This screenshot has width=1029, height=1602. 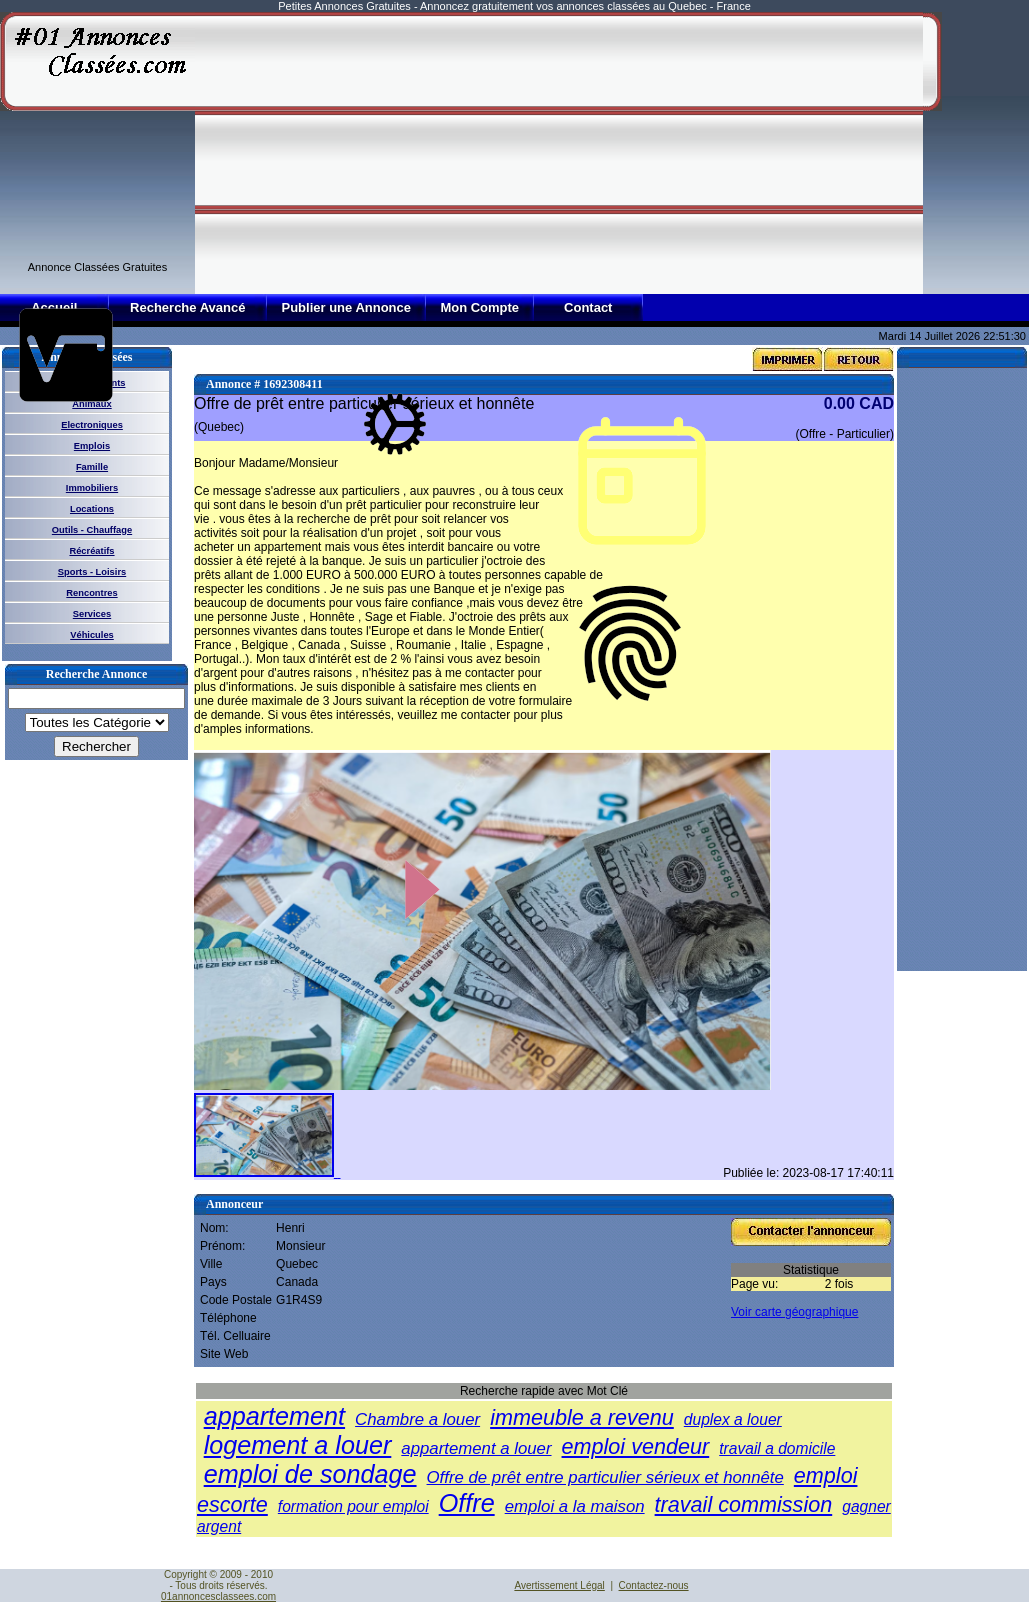 What do you see at coordinates (422, 889) in the screenshot?
I see `play media or start playback` at bounding box center [422, 889].